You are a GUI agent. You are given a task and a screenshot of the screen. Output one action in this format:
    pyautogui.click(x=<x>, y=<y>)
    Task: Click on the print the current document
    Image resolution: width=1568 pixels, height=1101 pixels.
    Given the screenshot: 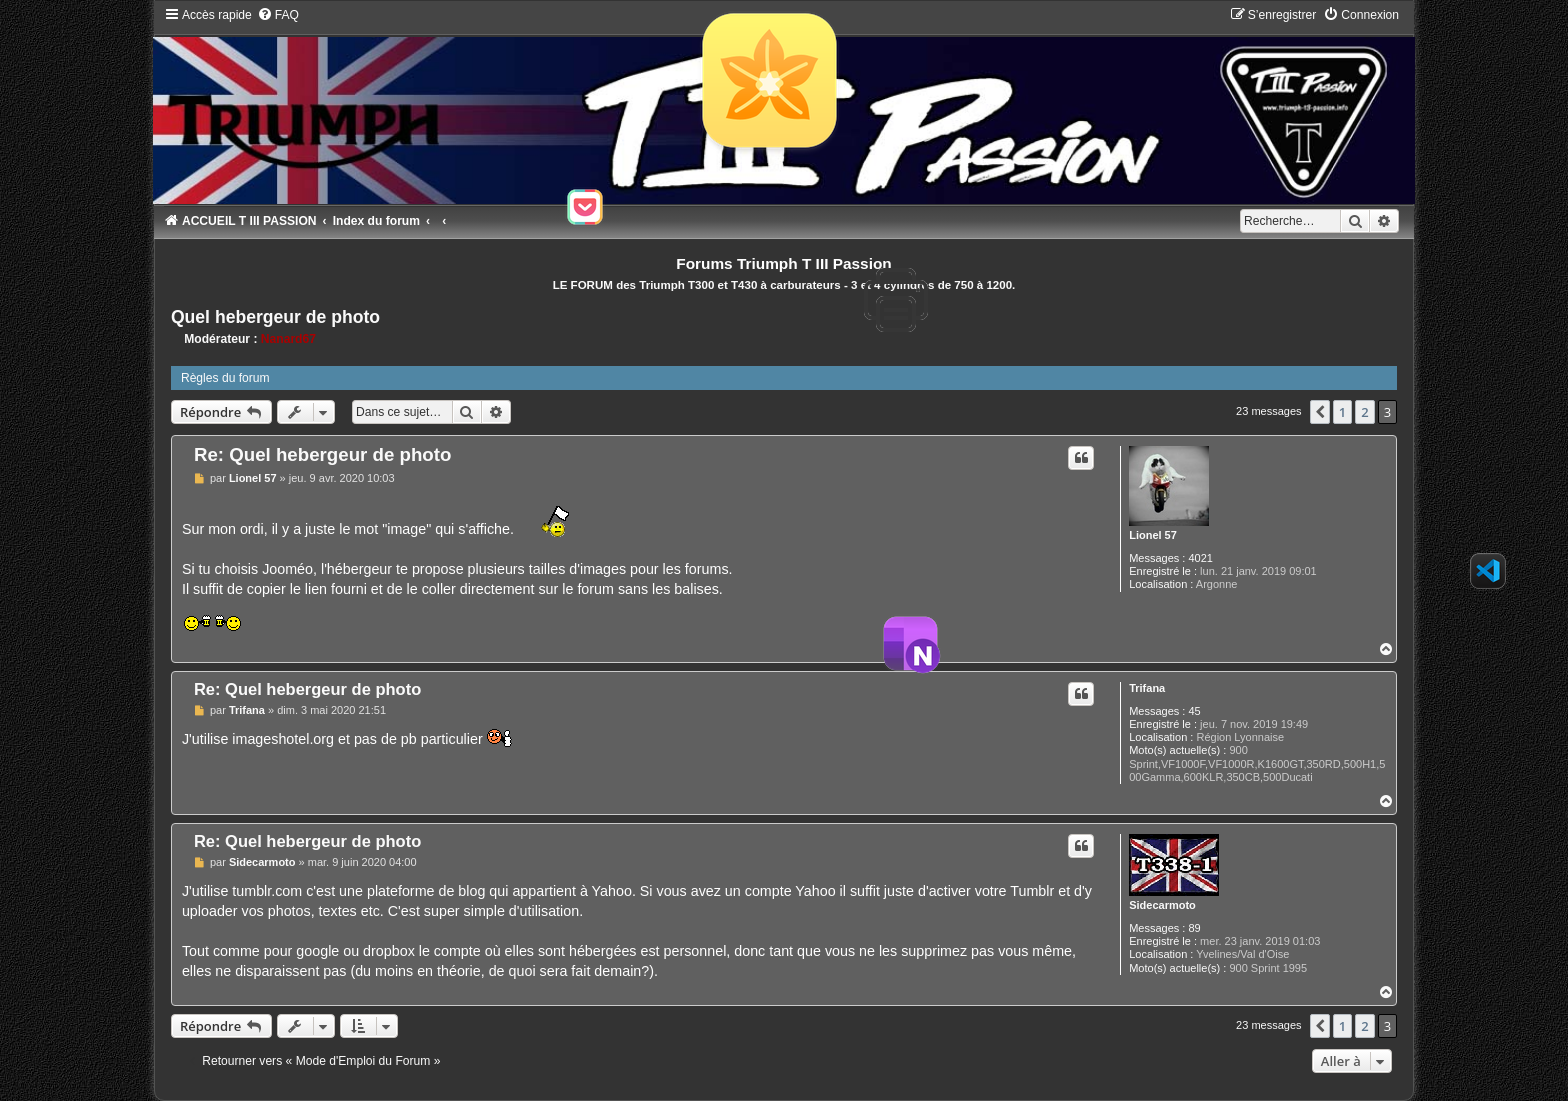 What is the action you would take?
    pyautogui.click(x=896, y=300)
    